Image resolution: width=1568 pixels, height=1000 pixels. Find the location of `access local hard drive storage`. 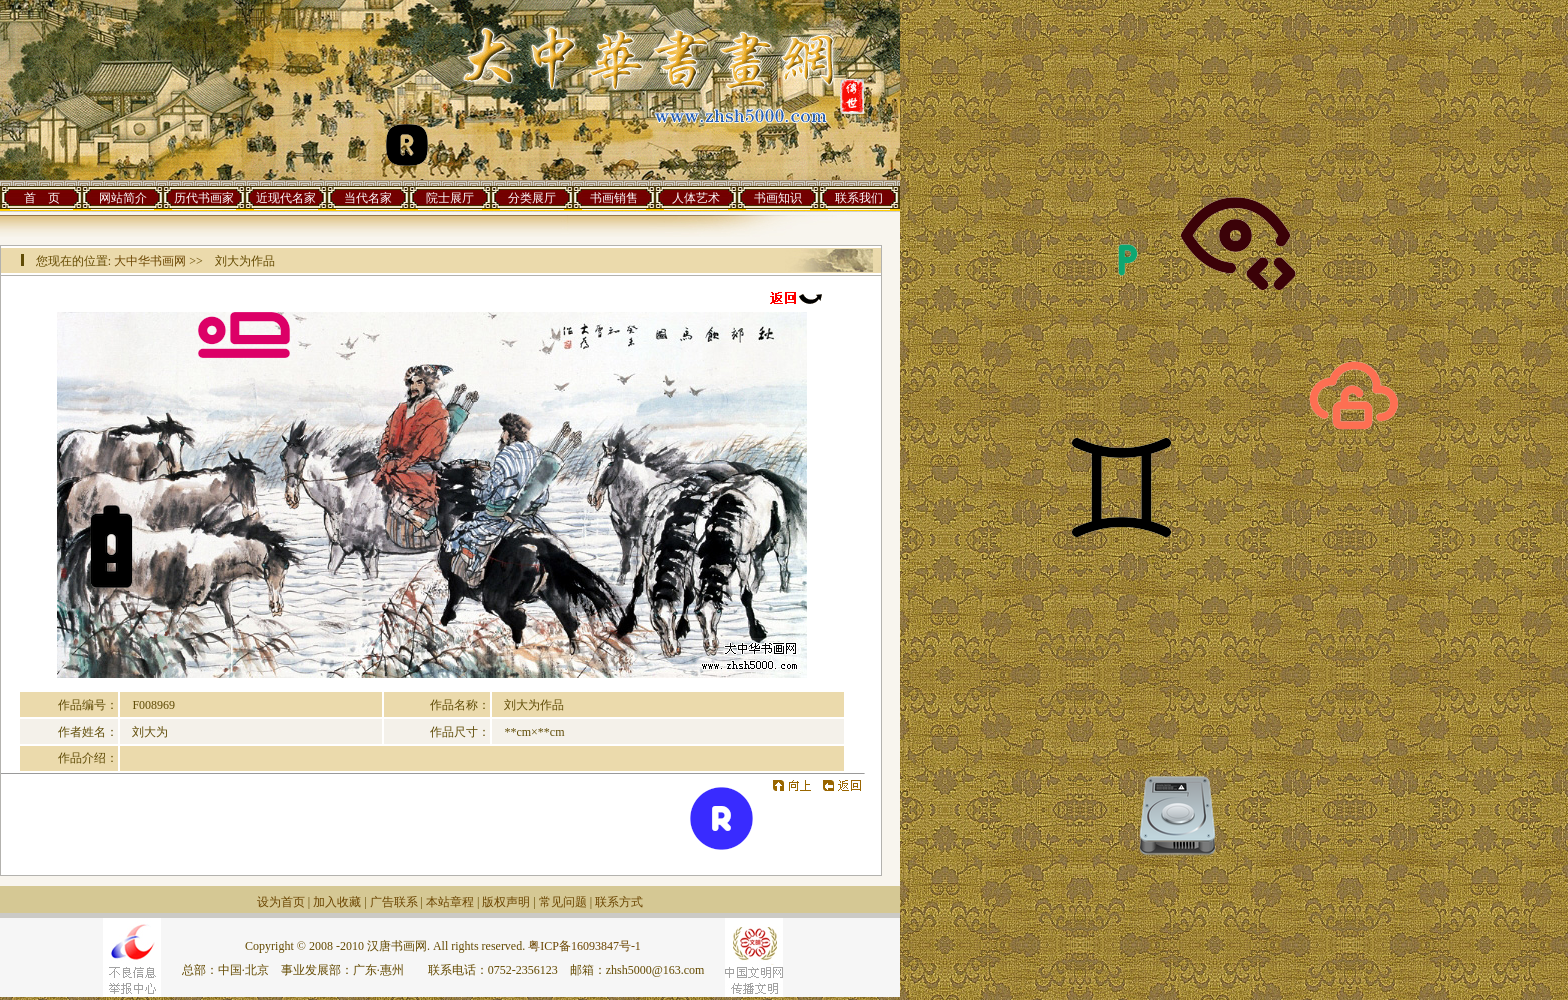

access local hard drive storage is located at coordinates (1177, 815).